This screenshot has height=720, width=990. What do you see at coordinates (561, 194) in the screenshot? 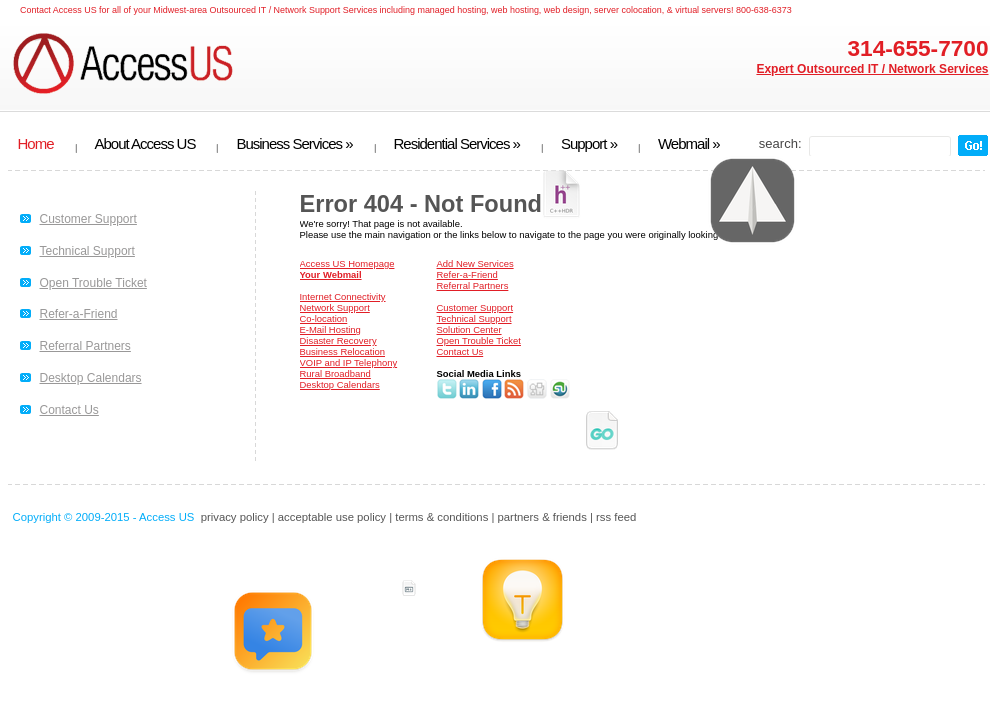
I see `a C++ header file` at bounding box center [561, 194].